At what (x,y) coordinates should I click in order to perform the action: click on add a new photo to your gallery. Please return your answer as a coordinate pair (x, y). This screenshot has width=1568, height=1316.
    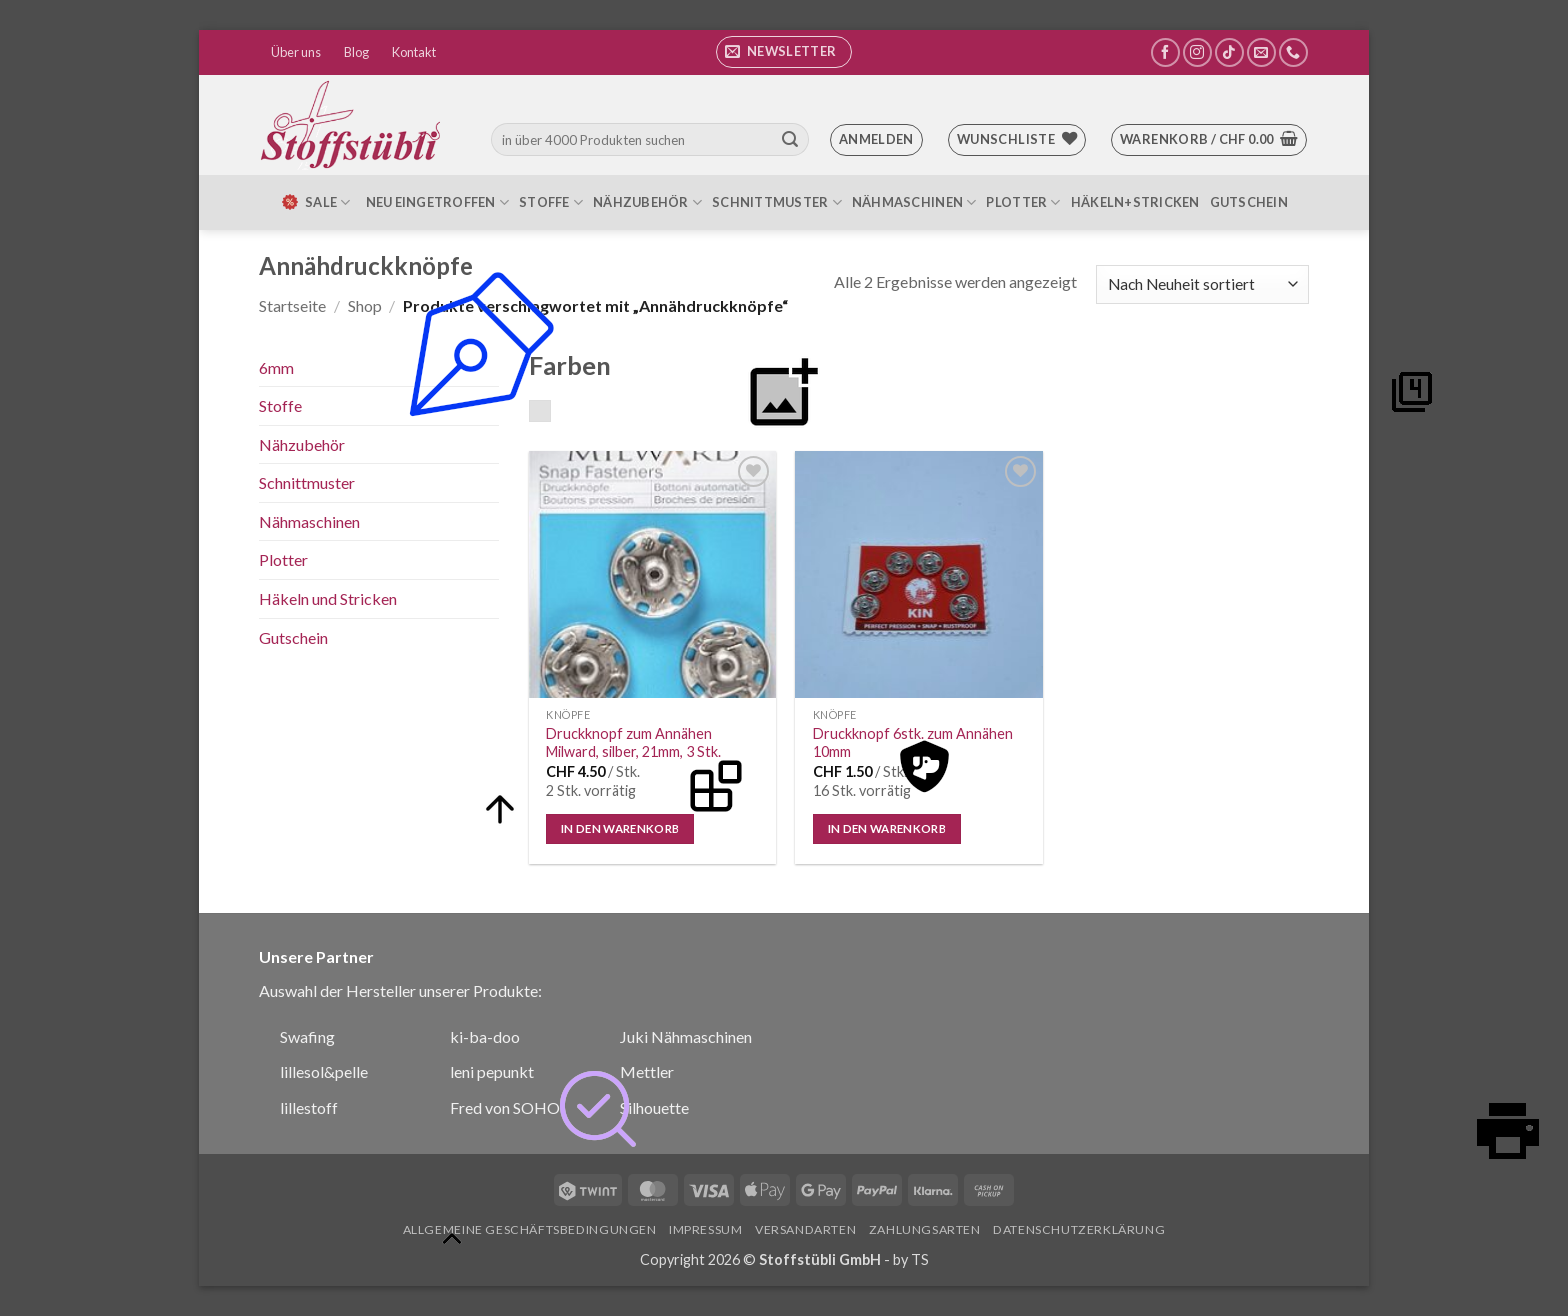
    Looking at the image, I should click on (782, 393).